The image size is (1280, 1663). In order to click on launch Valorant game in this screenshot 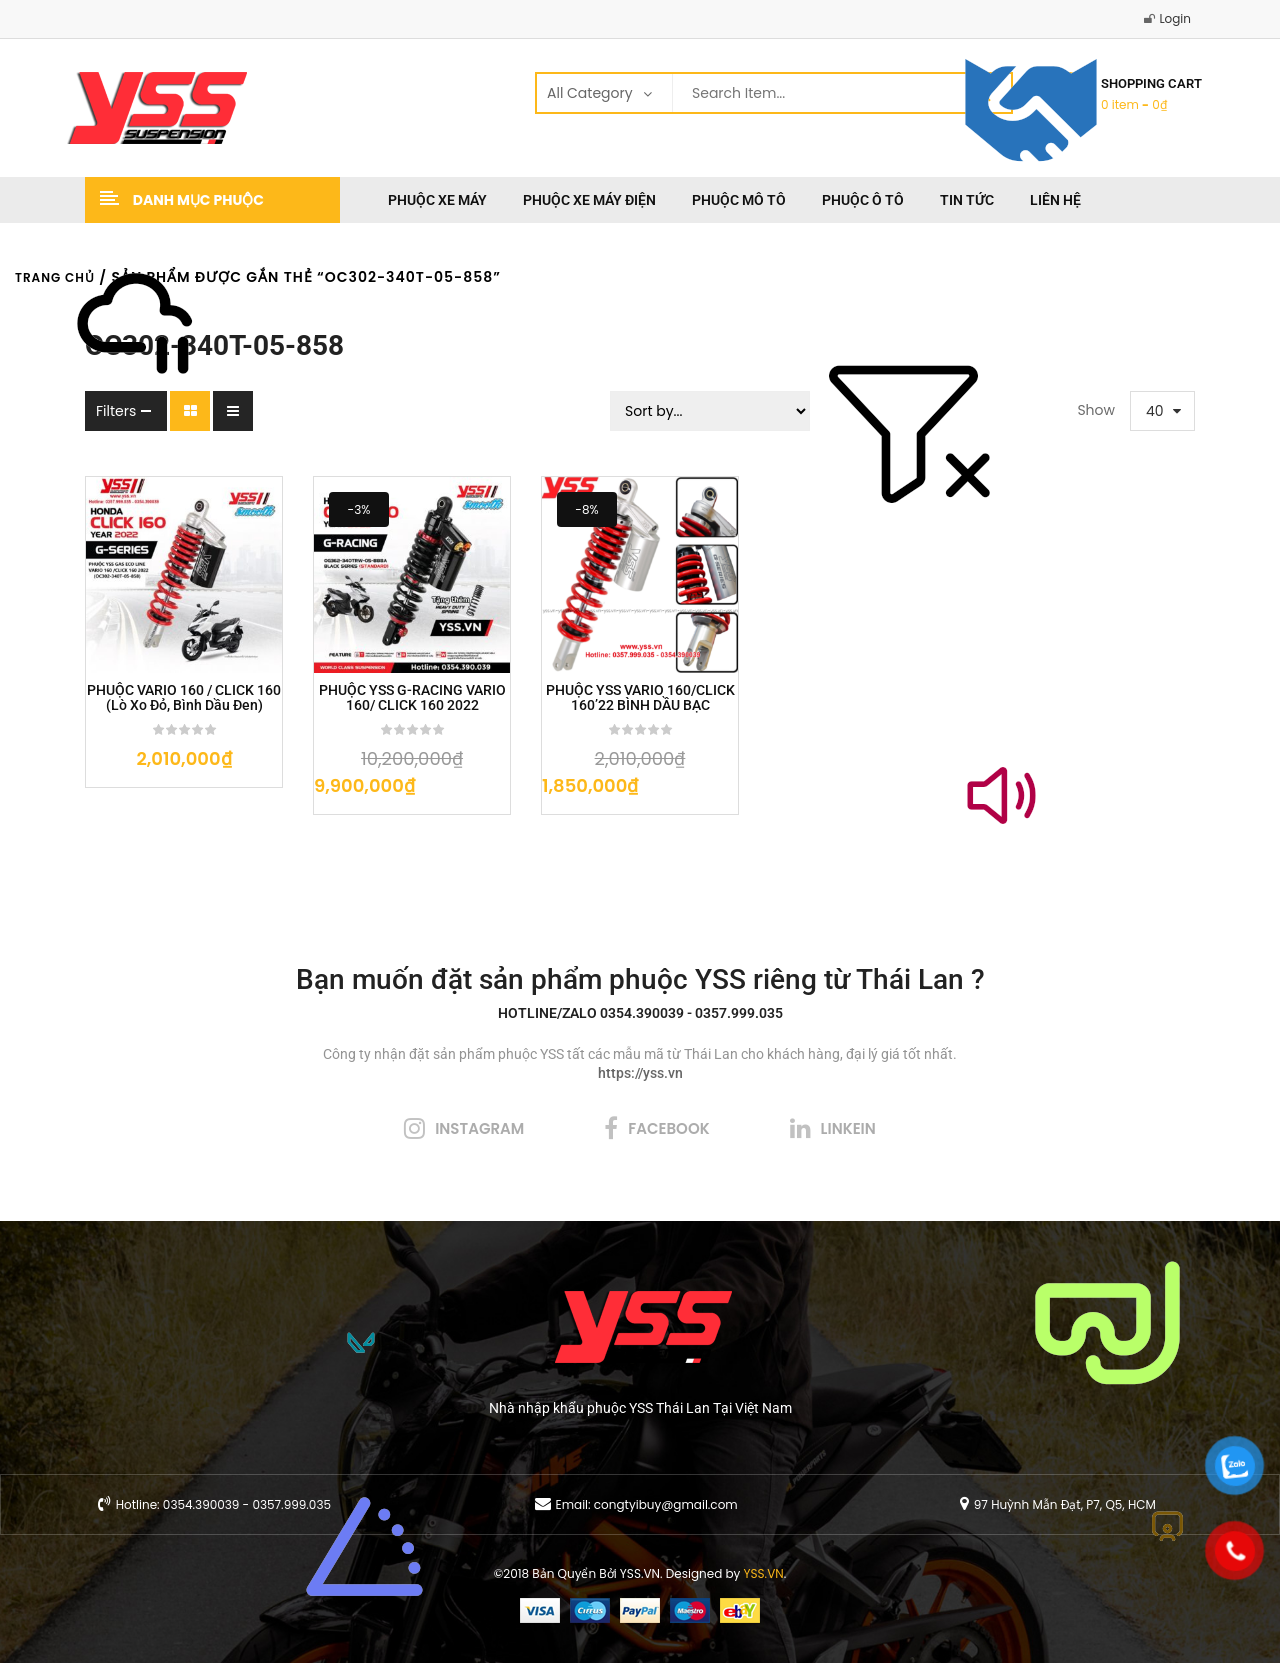, I will do `click(361, 1342)`.